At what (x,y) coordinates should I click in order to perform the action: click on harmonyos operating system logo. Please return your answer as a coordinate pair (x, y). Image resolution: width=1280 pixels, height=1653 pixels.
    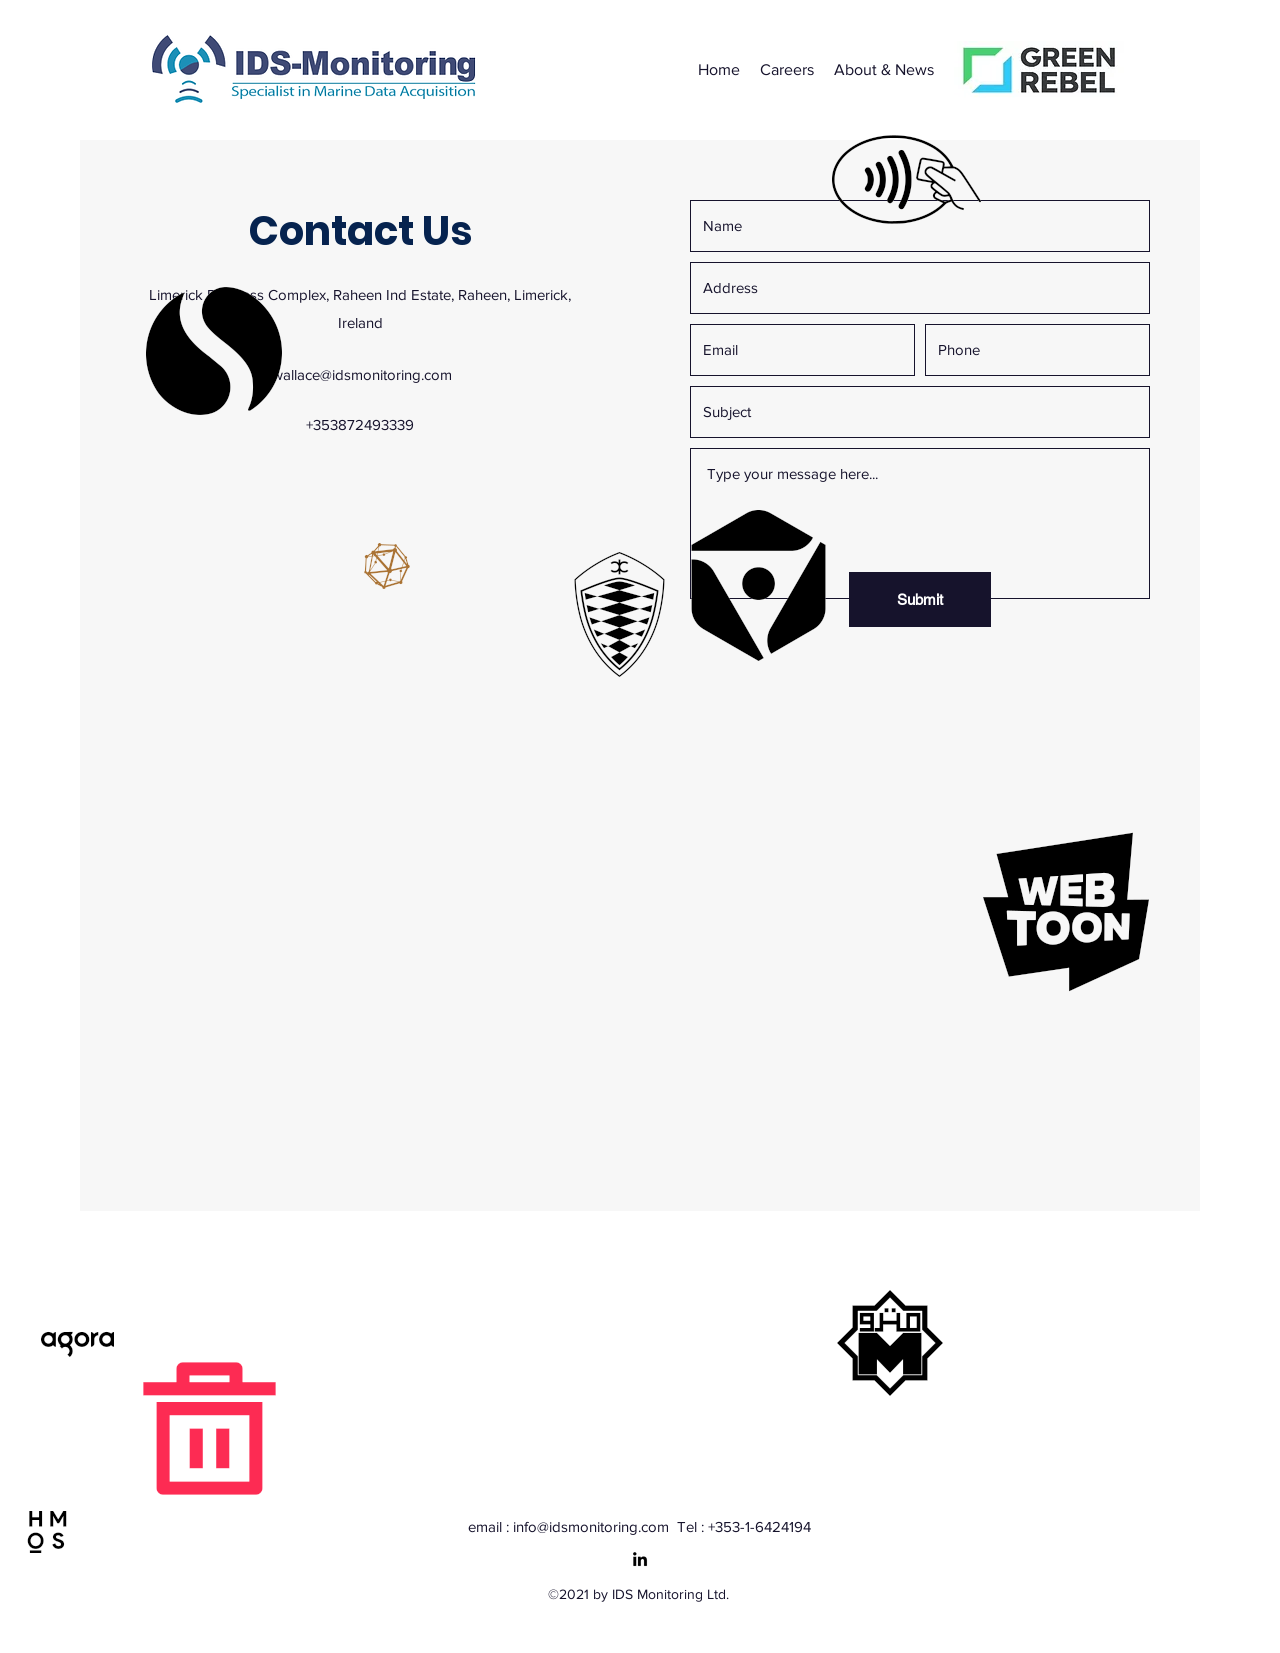
    Looking at the image, I should click on (47, 1532).